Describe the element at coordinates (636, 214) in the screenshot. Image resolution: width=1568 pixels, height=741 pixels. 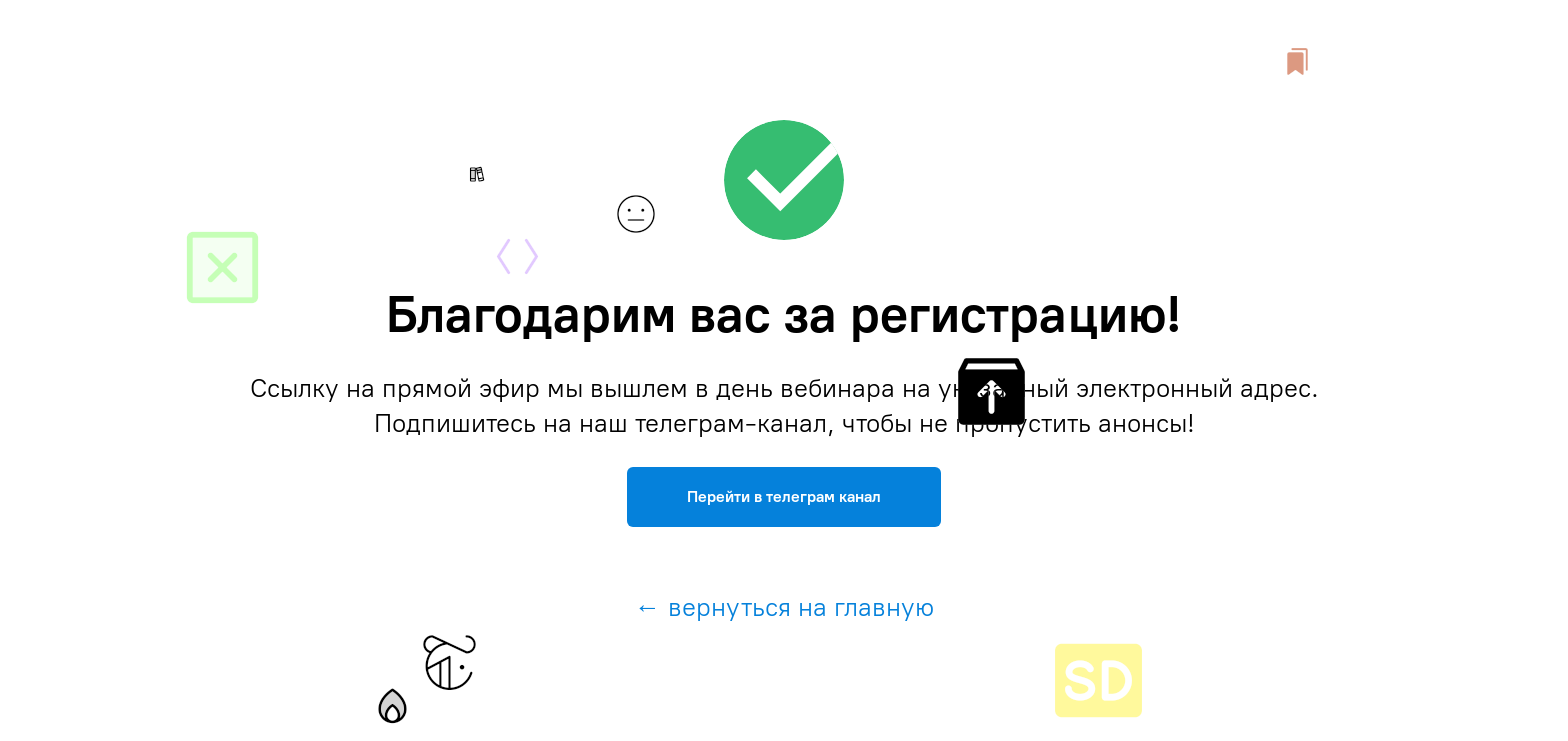
I see `rate your experience as neutral` at that location.